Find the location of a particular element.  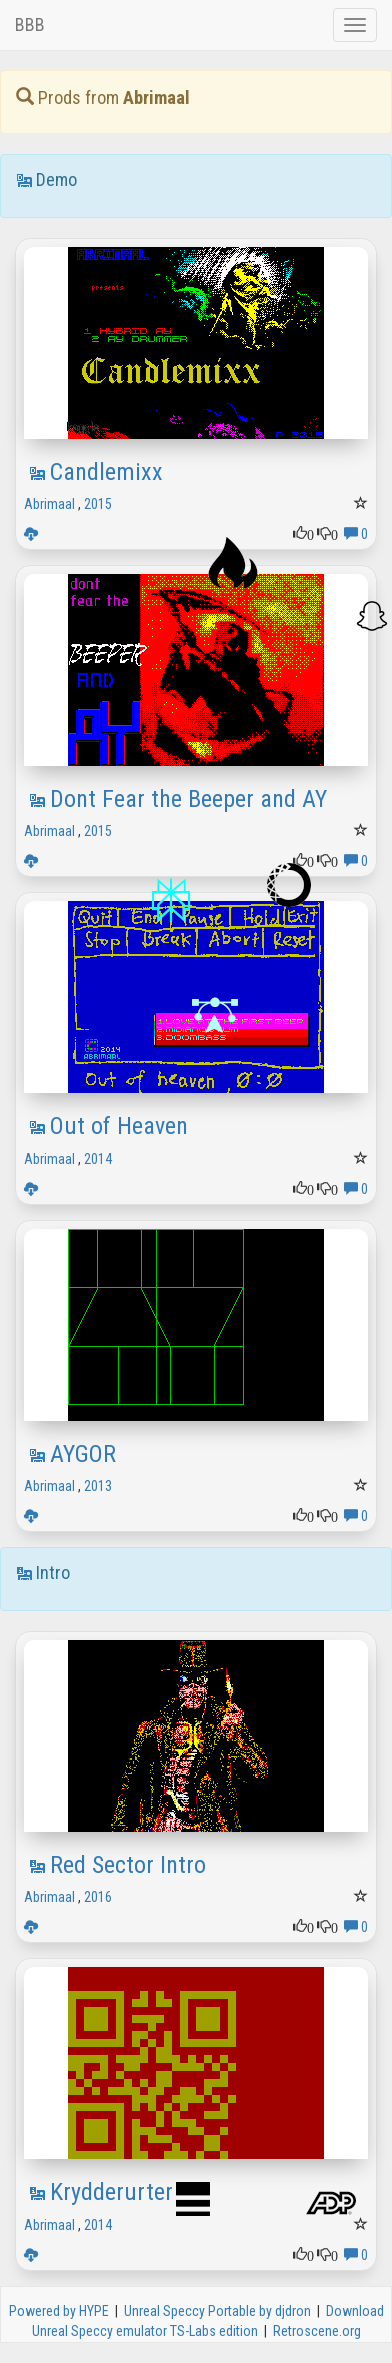

open snapchat app is located at coordinates (372, 616).